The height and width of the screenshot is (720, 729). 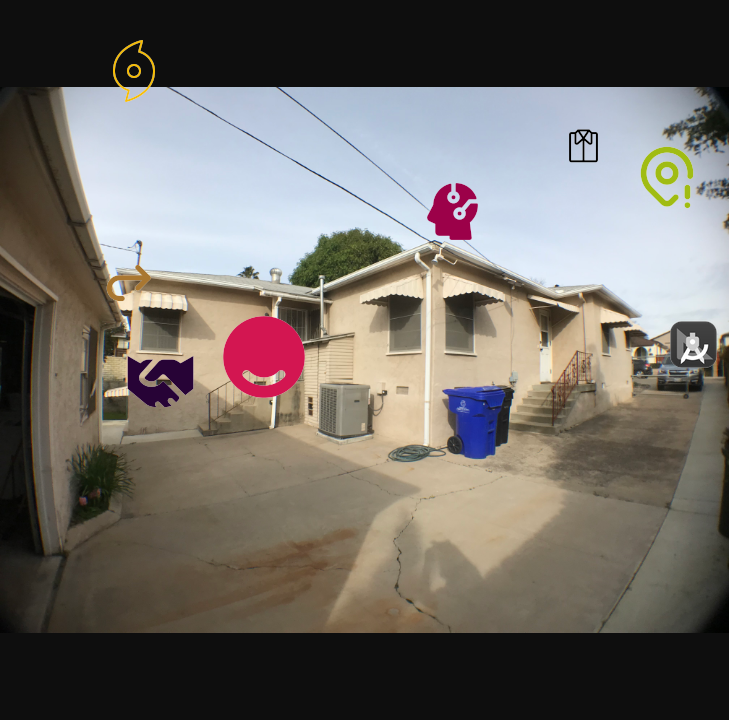 I want to click on forward a message or email, so click(x=130, y=283).